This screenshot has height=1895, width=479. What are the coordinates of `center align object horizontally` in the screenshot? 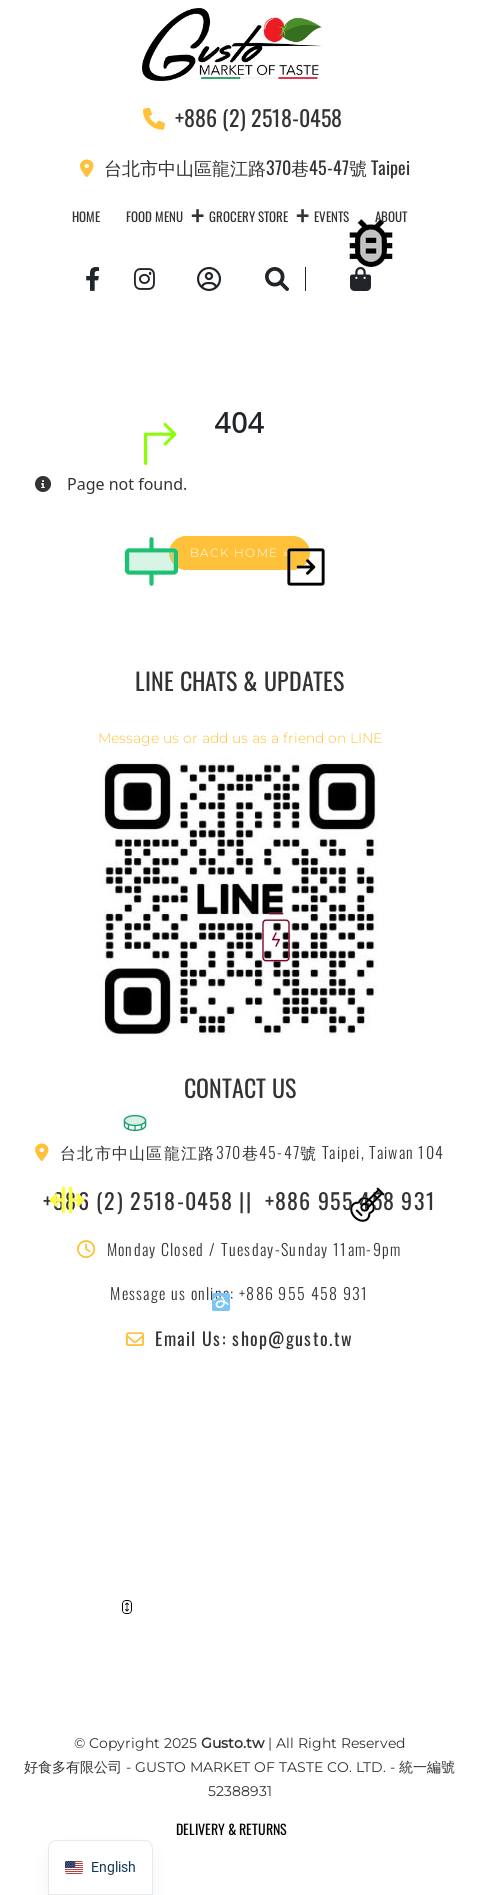 It's located at (151, 561).